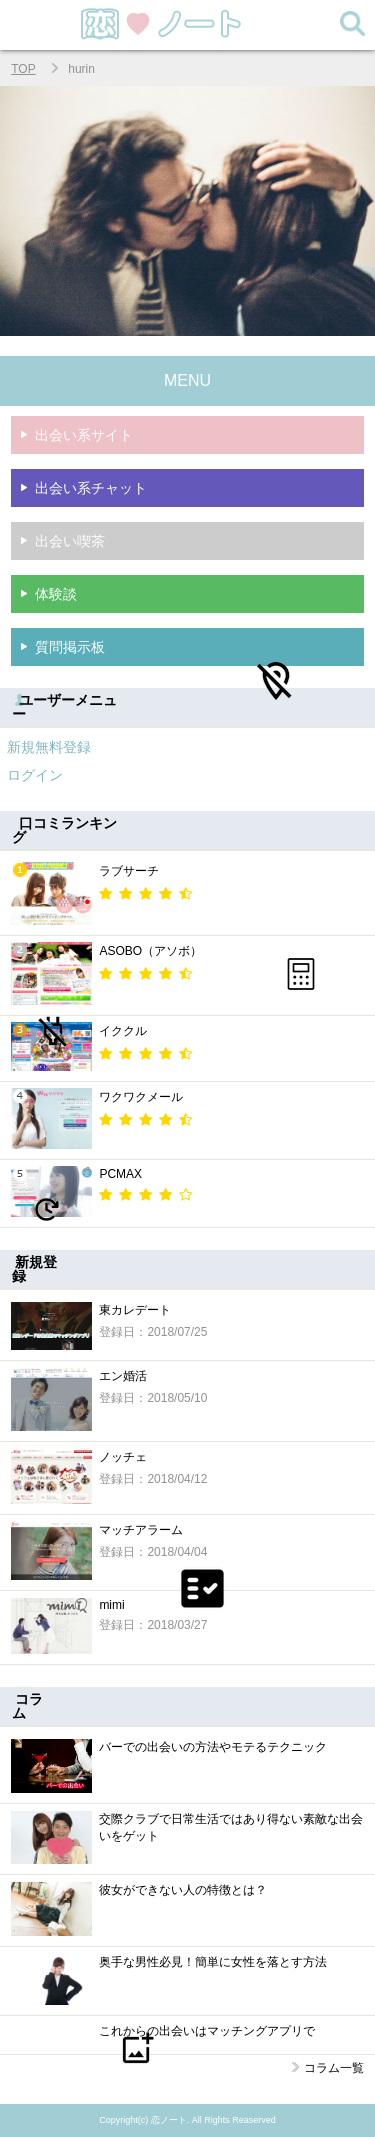  What do you see at coordinates (276, 681) in the screenshot?
I see `location services disabled` at bounding box center [276, 681].